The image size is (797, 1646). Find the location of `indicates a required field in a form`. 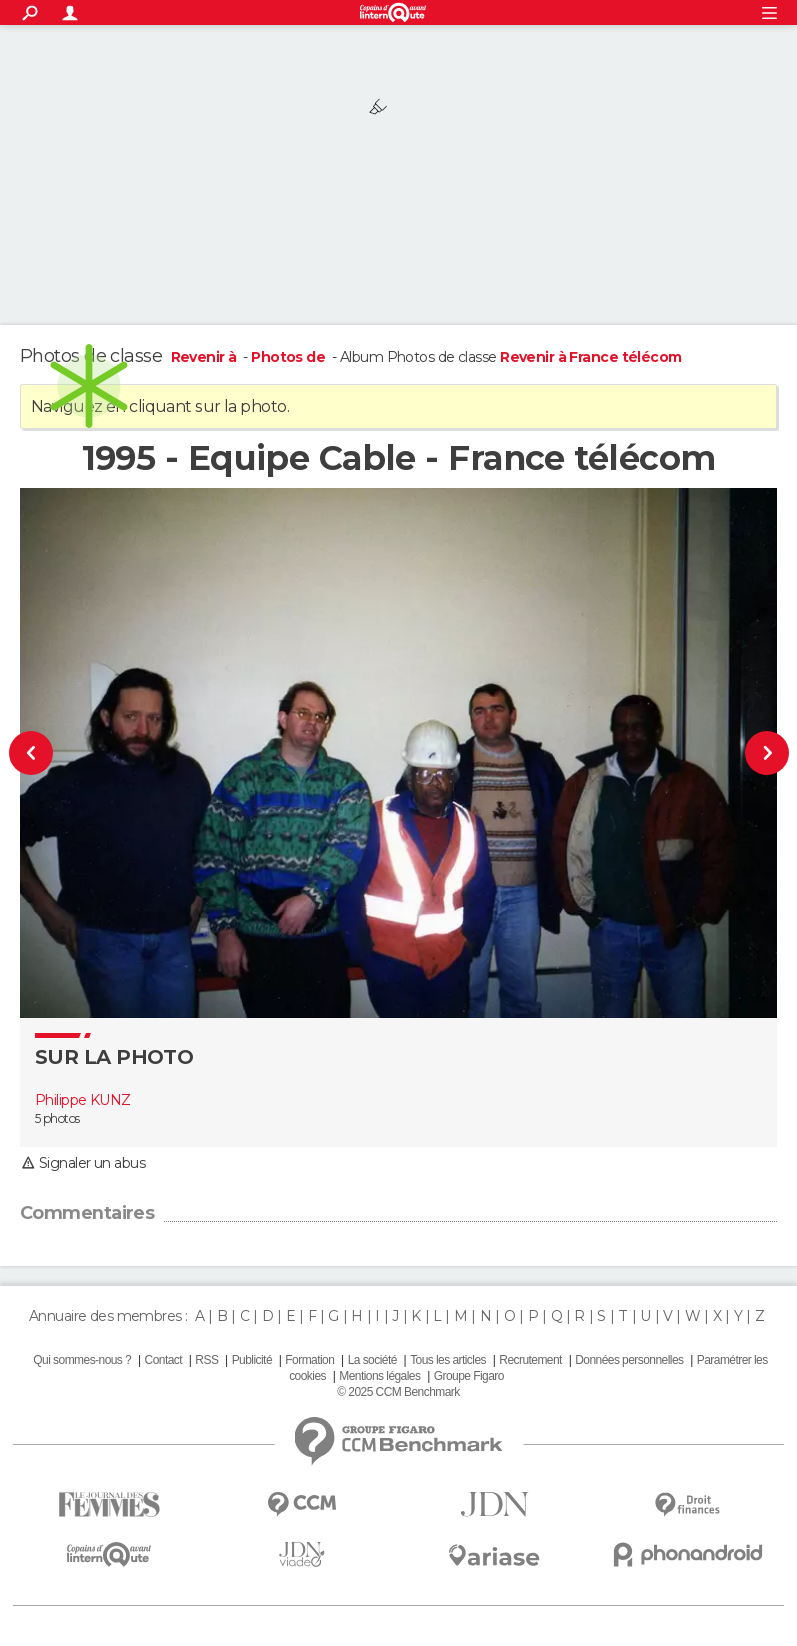

indicates a required field in a form is located at coordinates (89, 386).